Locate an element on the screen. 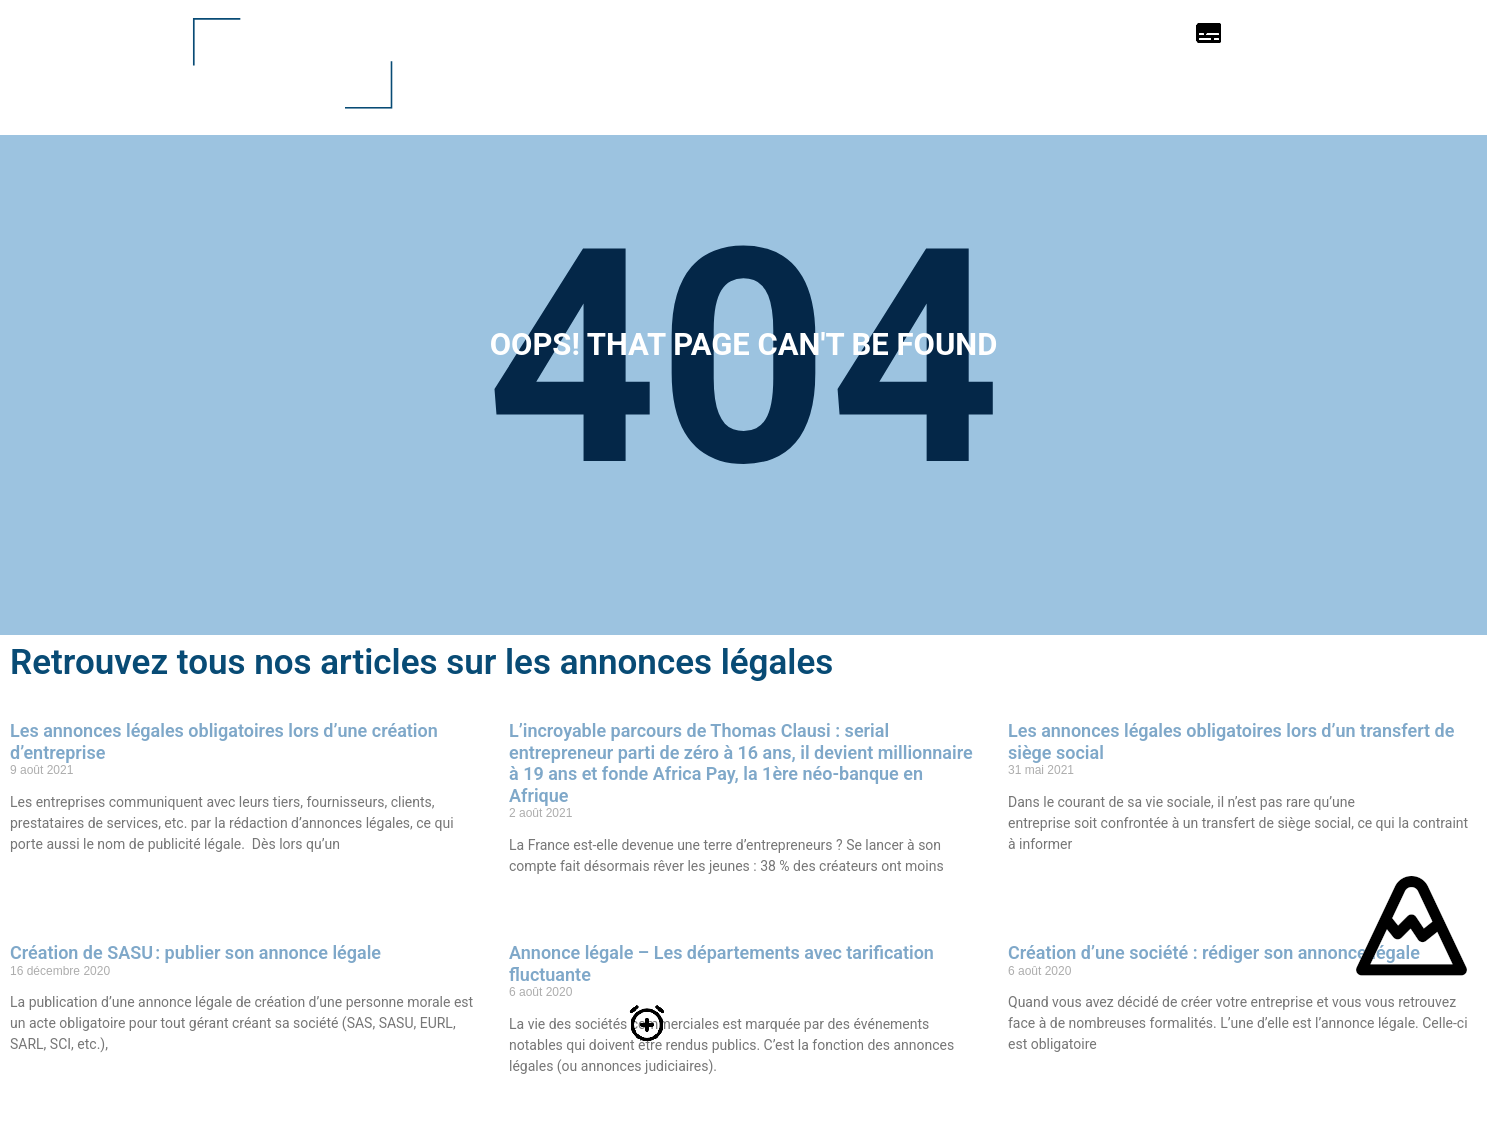 This screenshot has height=1129, width=1487. view outdoor or hiking activities is located at coordinates (1411, 925).